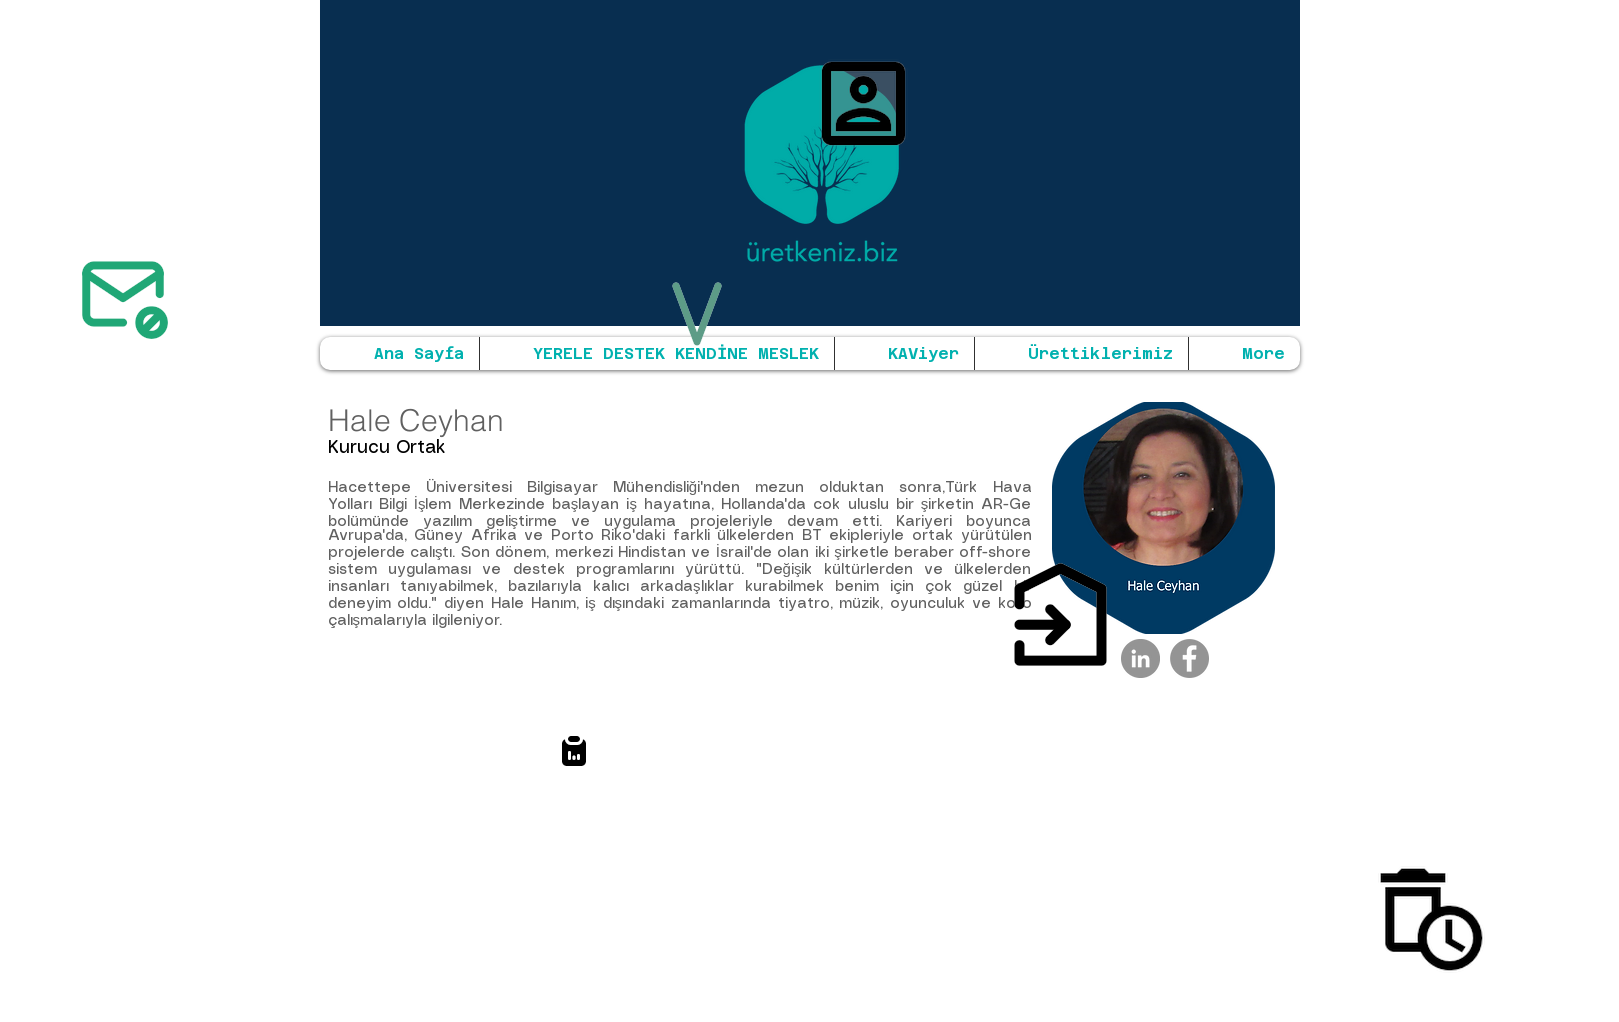 The height and width of the screenshot is (1022, 1619). Describe the element at coordinates (1431, 919) in the screenshot. I see `enable auto-delete for items after a set time` at that location.